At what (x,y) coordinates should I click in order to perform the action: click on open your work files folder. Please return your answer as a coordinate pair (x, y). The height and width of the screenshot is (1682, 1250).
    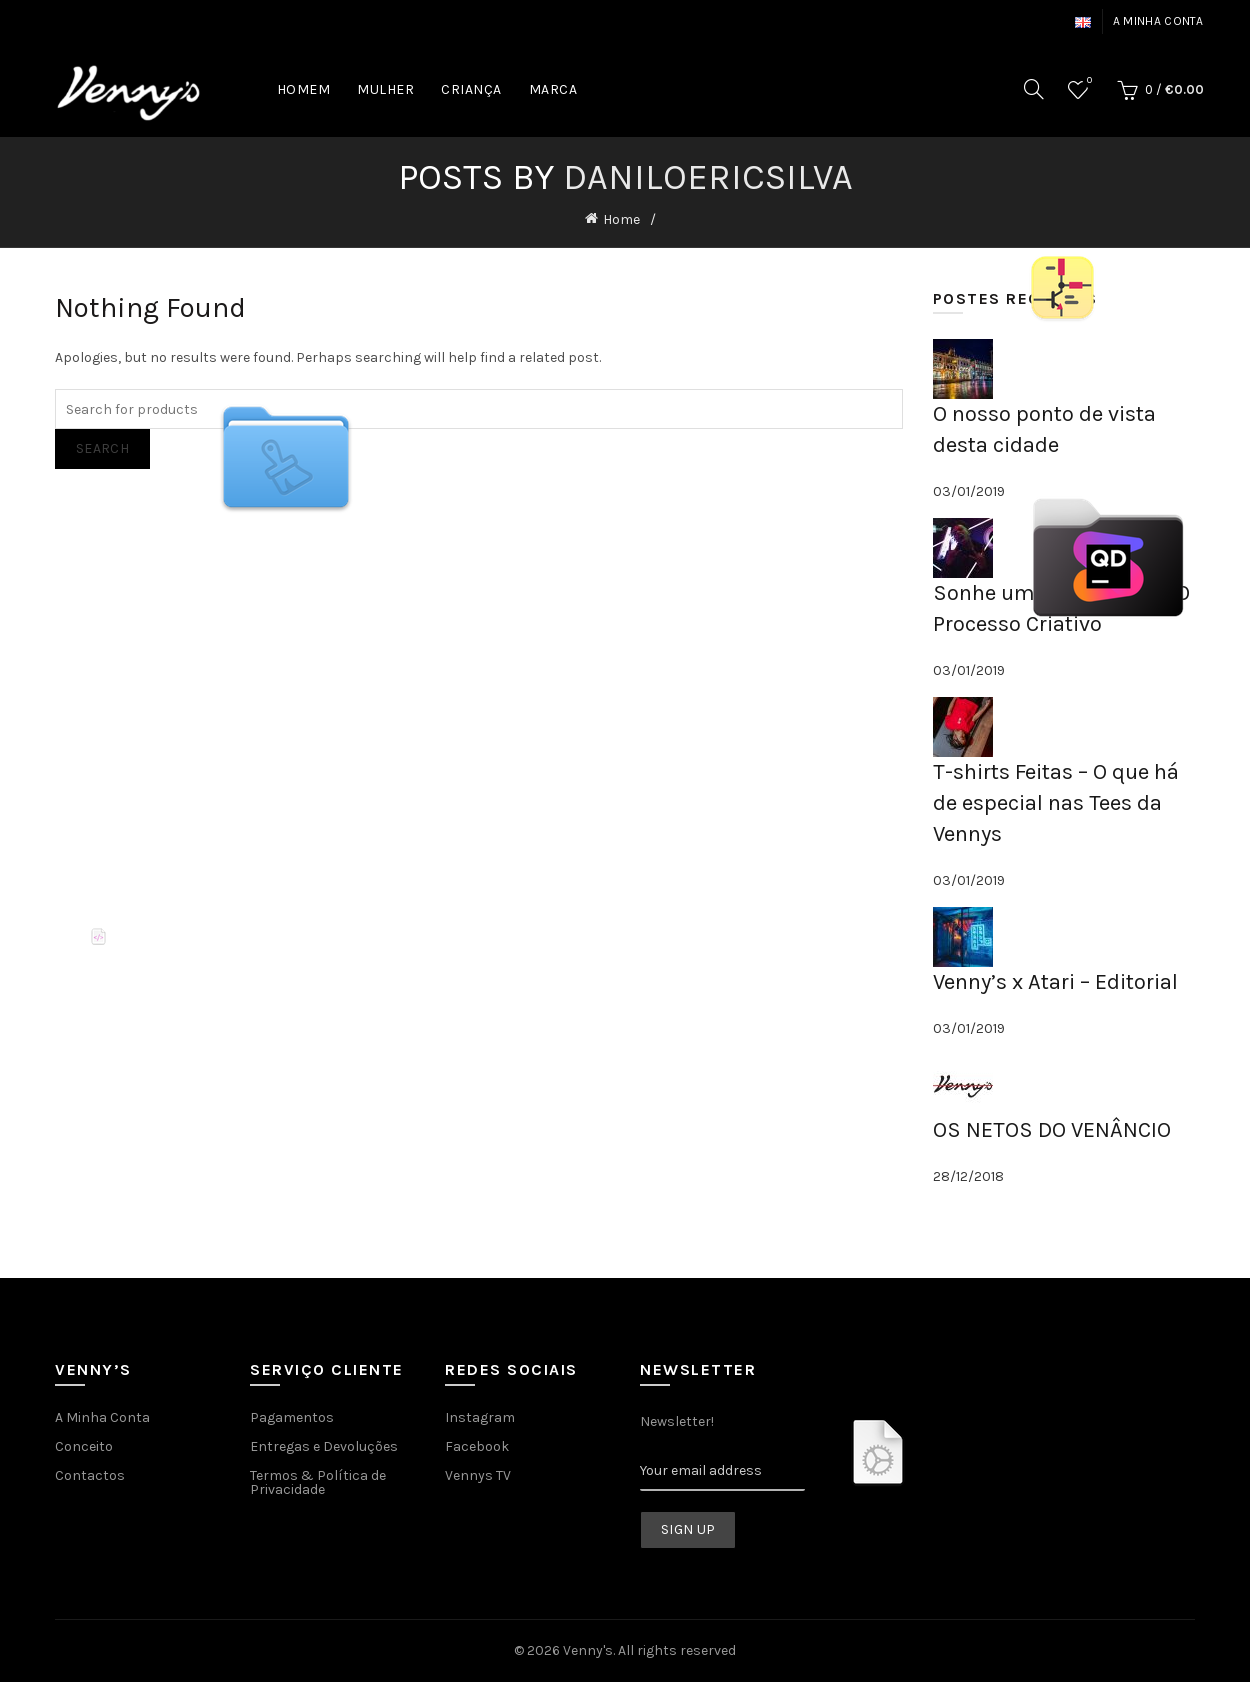
    Looking at the image, I should click on (286, 457).